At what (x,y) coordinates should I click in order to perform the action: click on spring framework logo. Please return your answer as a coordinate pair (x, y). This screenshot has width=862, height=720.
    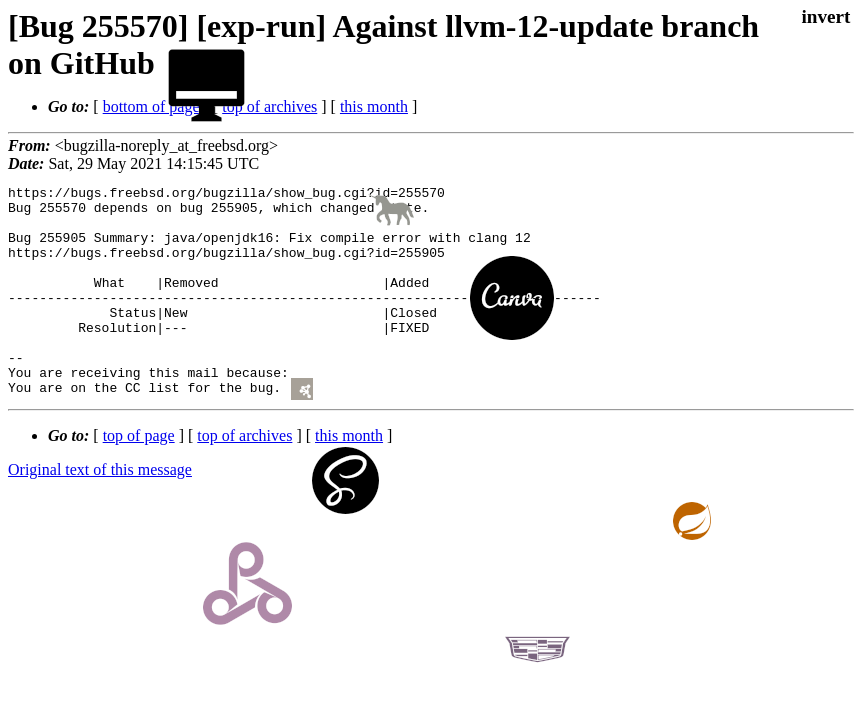
    Looking at the image, I should click on (692, 521).